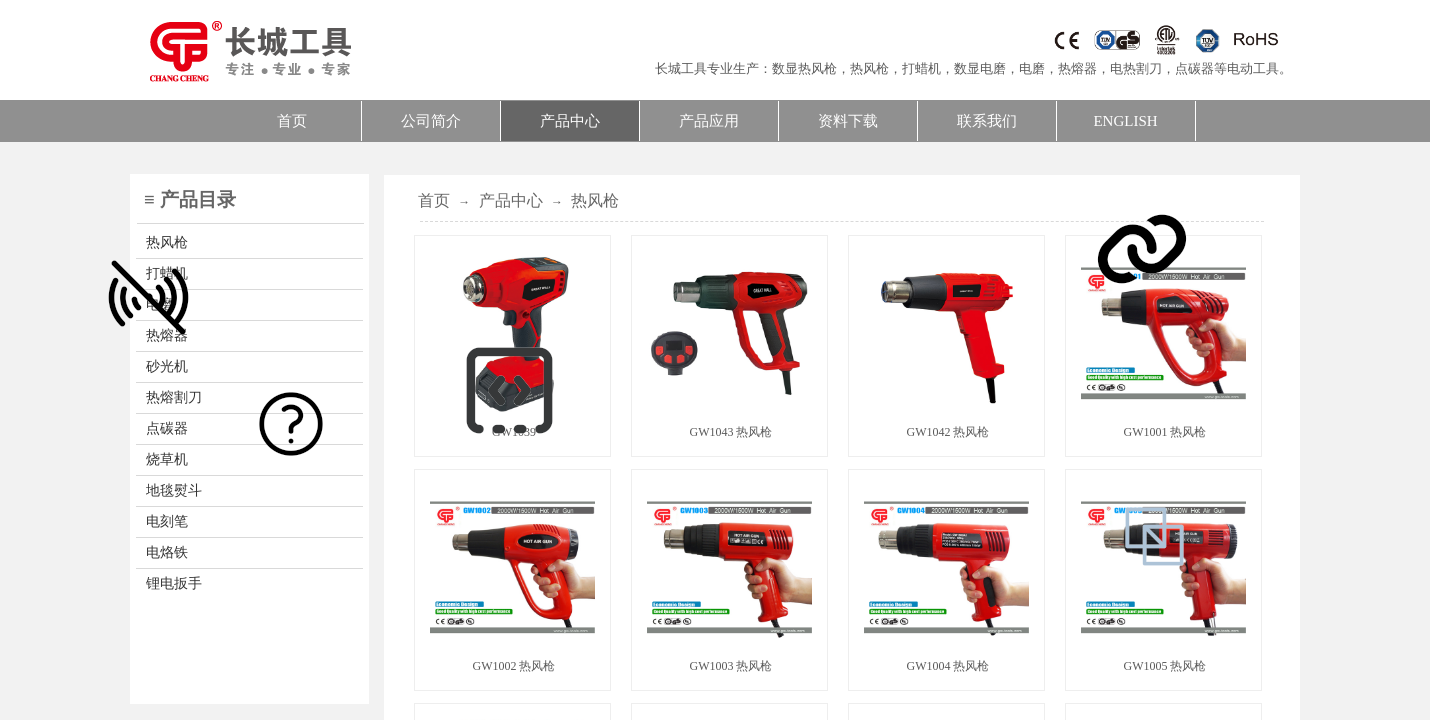 This screenshot has width=1430, height=720. Describe the element at coordinates (1154, 536) in the screenshot. I see `merge or intersect selected layers` at that location.